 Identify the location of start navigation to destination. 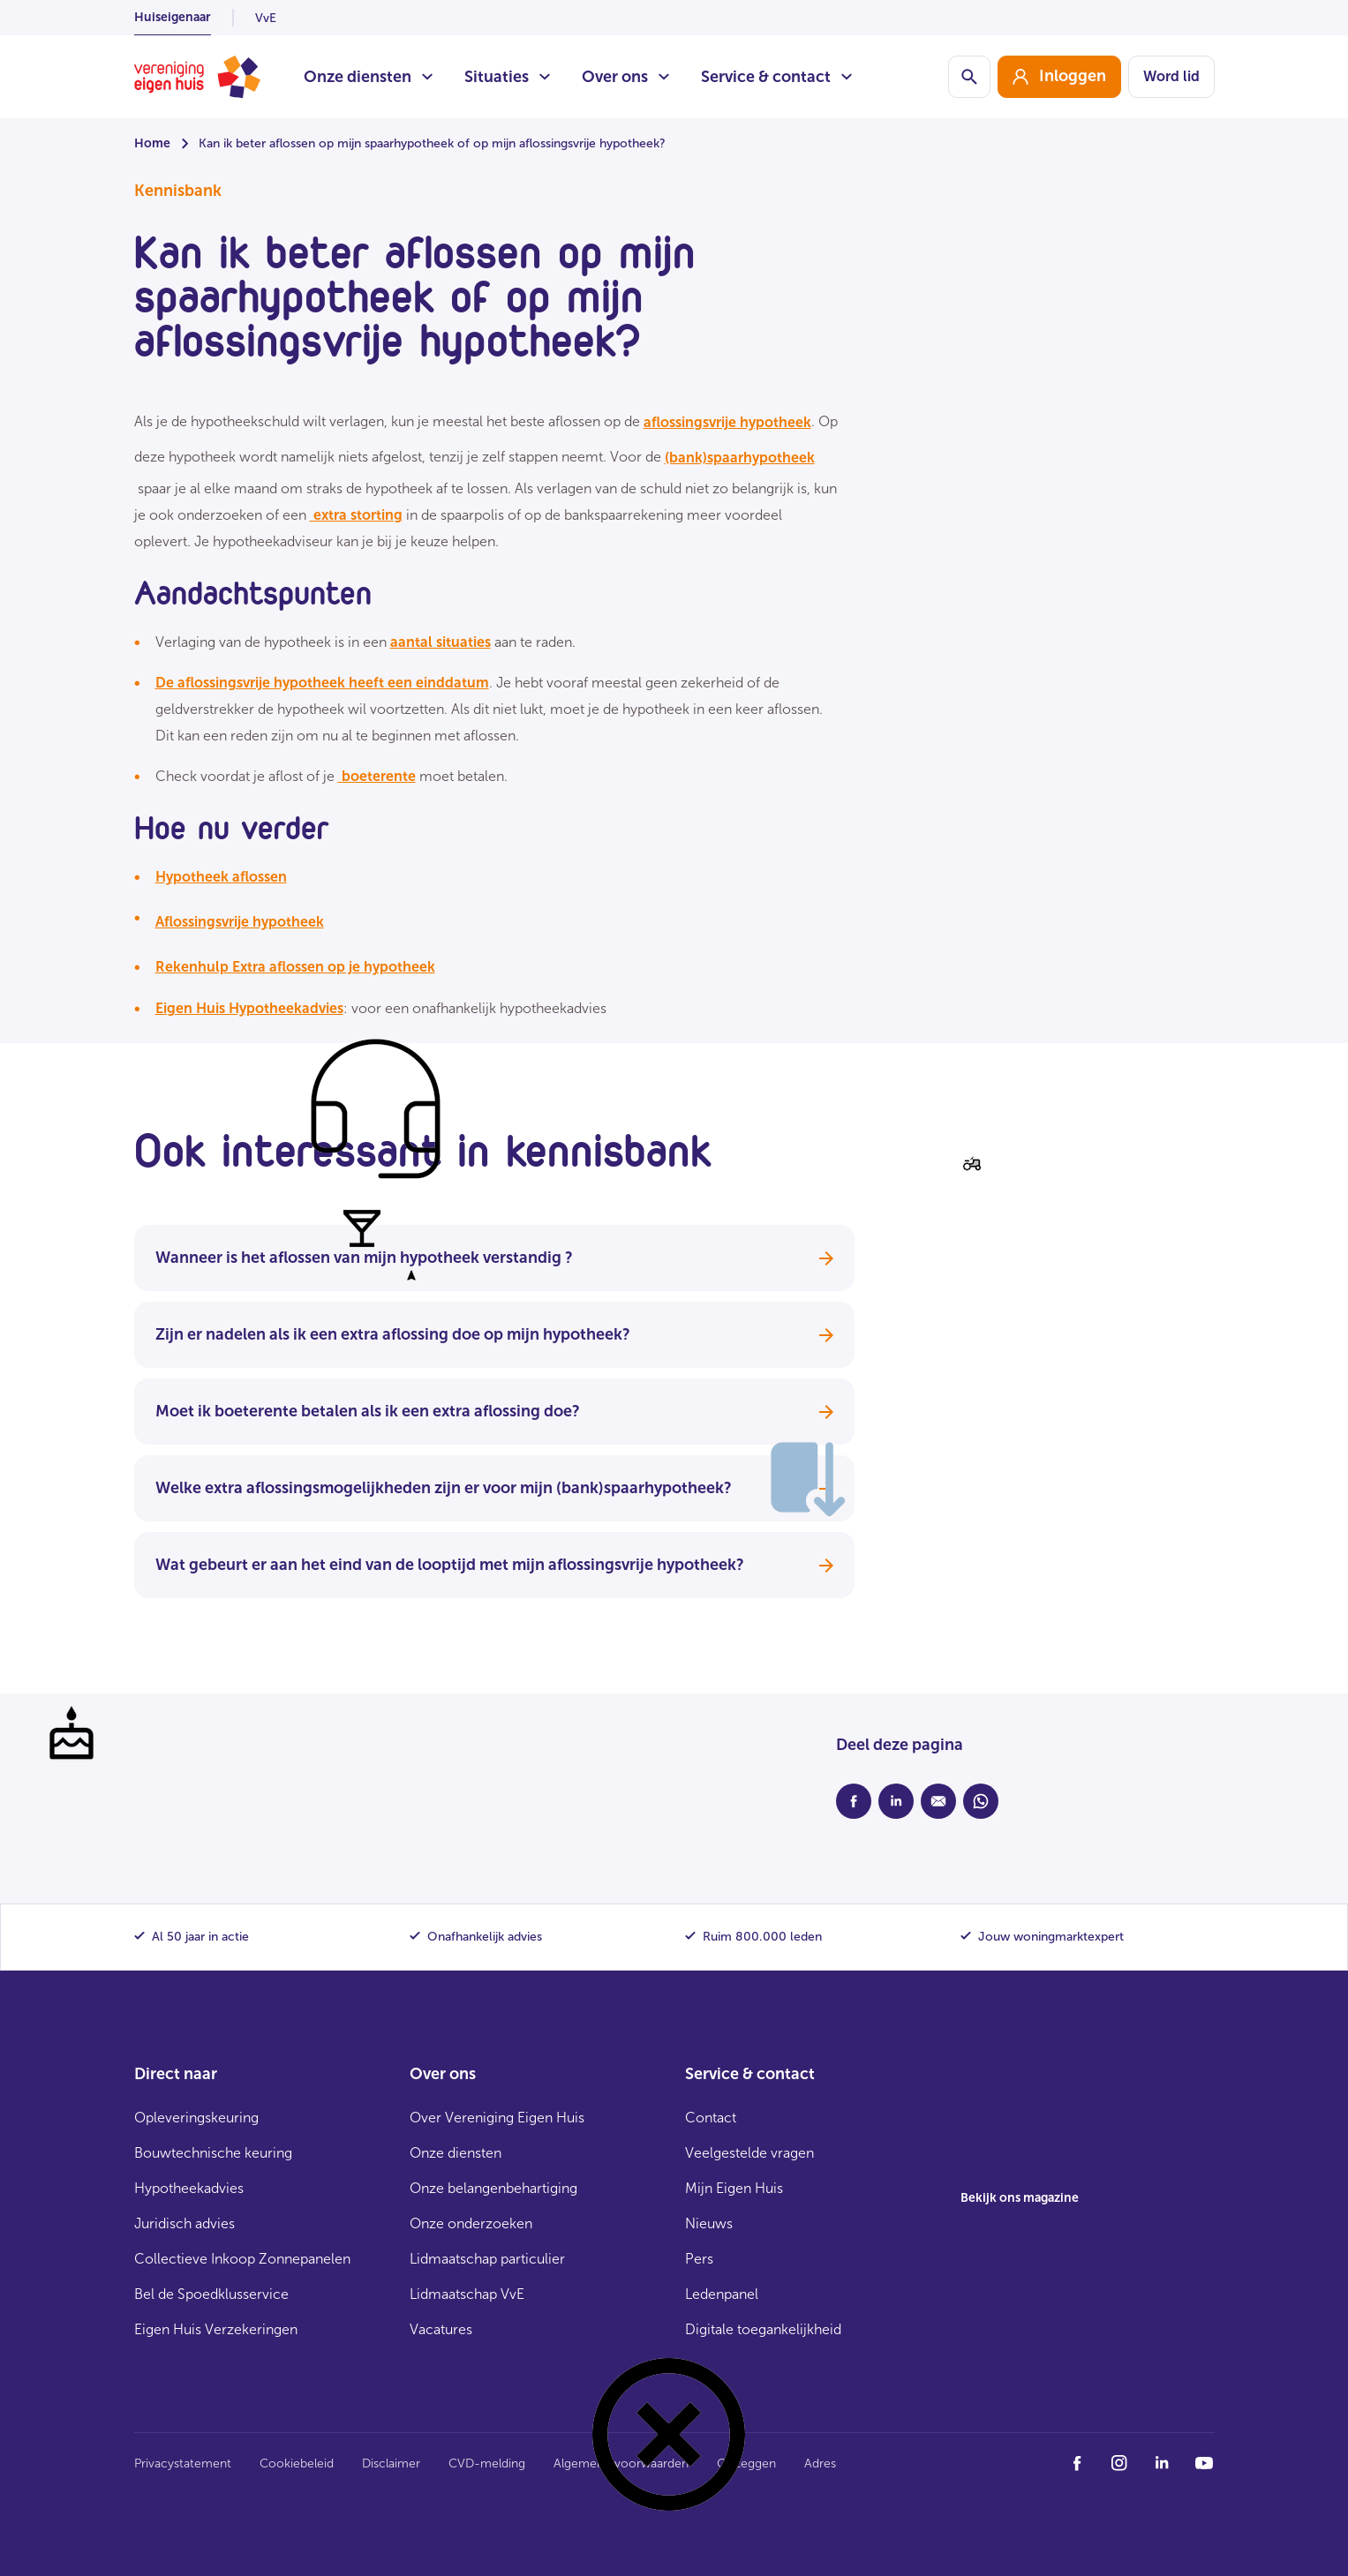
(411, 1275).